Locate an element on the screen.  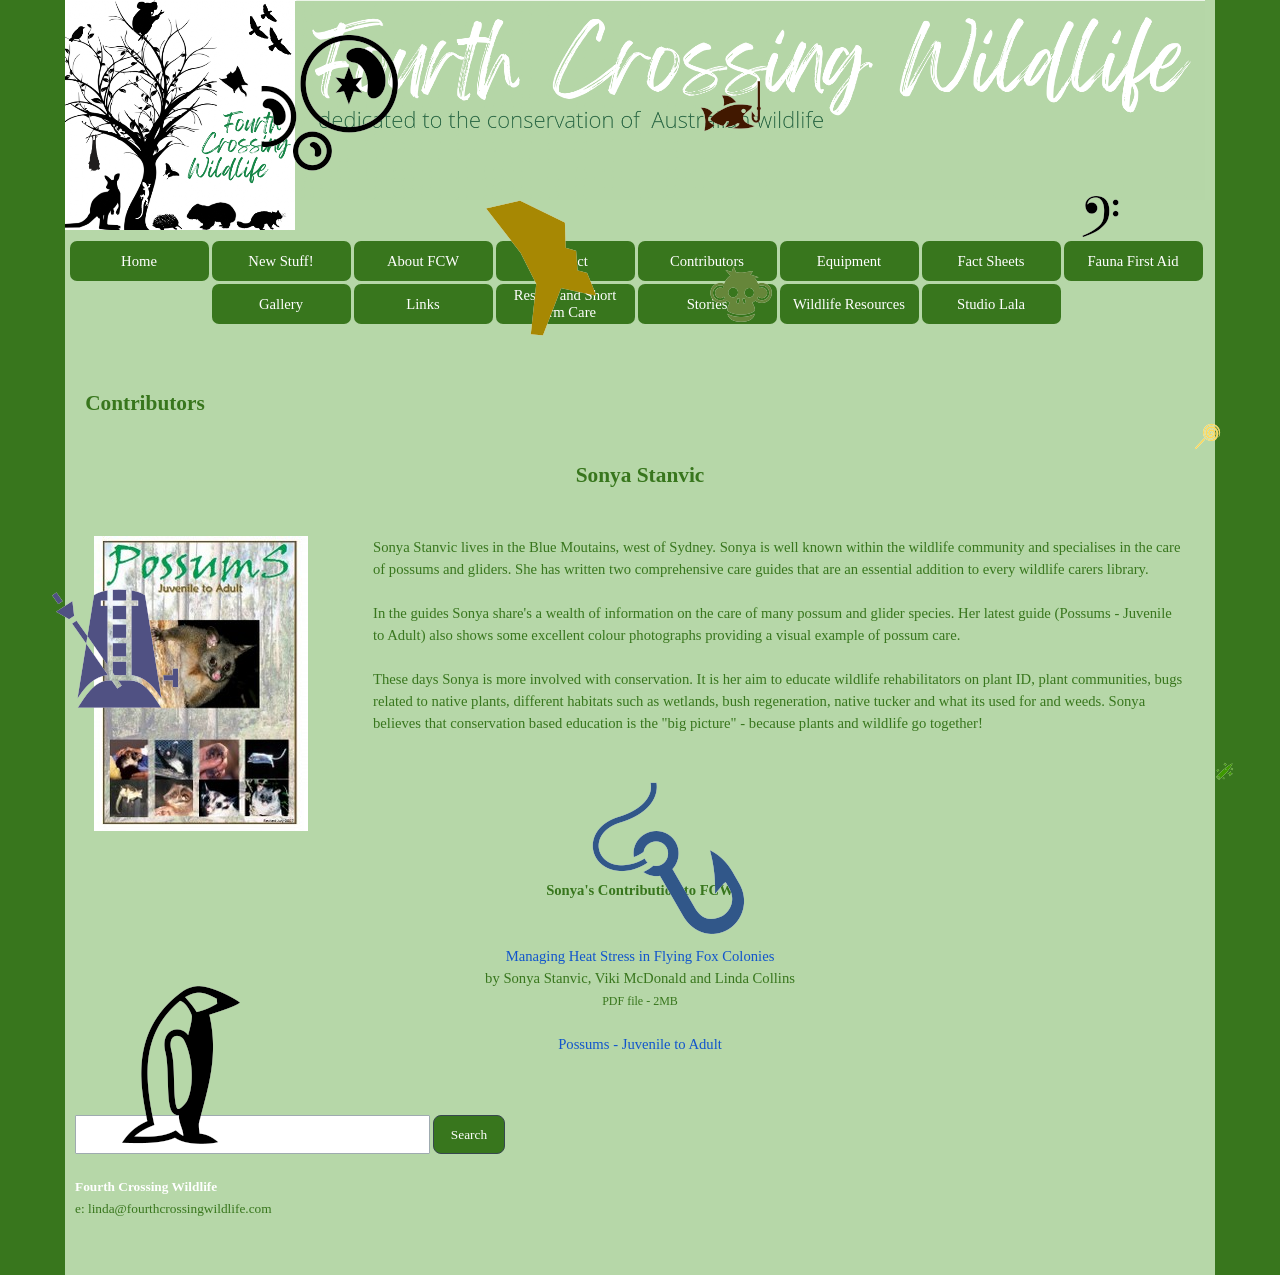
sweet treat or candy shop category is located at coordinates (1207, 436).